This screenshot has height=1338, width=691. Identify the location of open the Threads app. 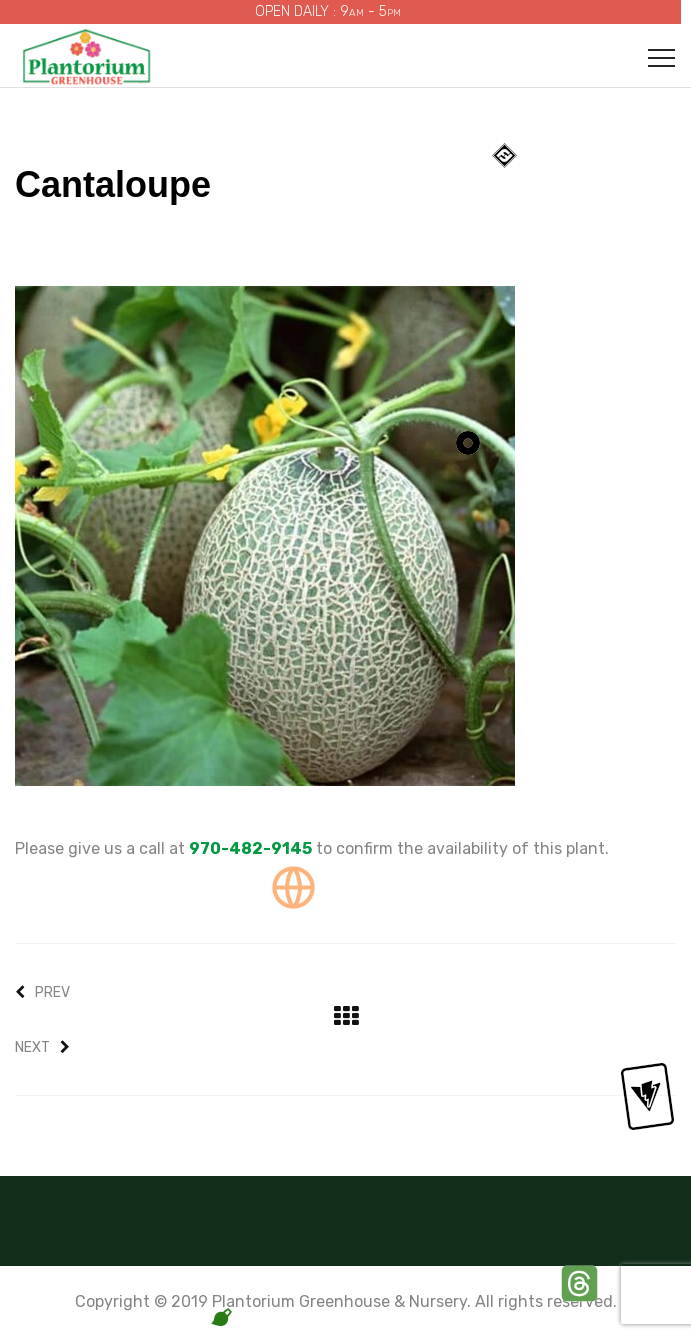
(579, 1283).